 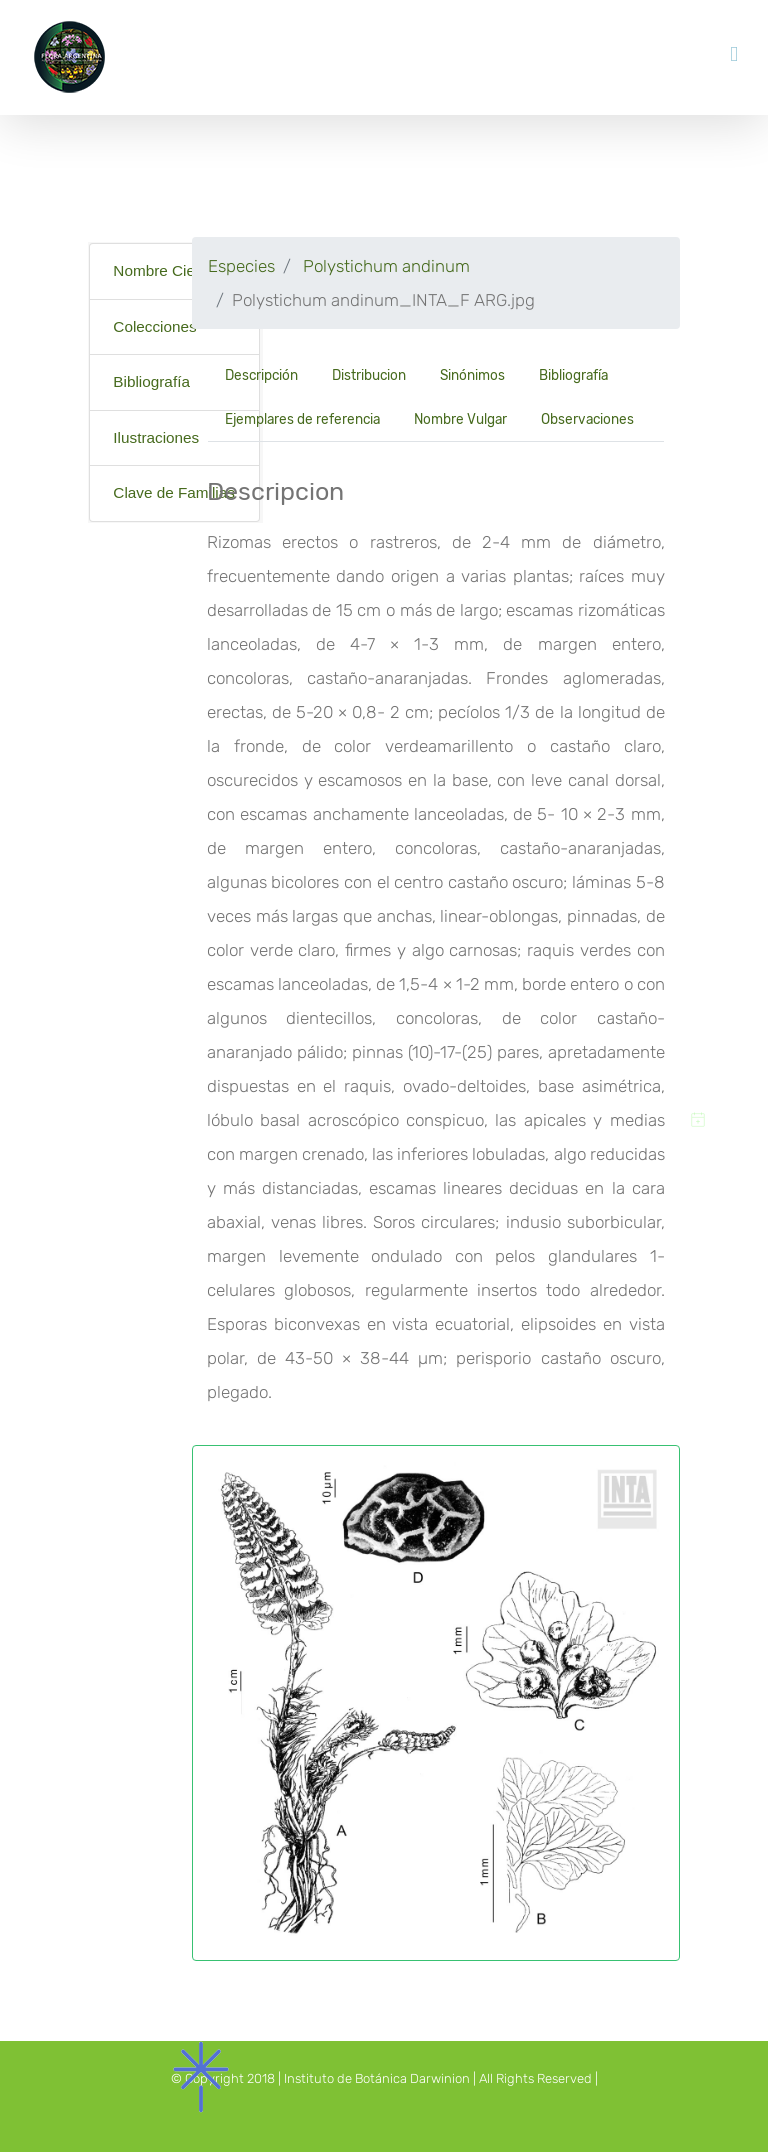 What do you see at coordinates (201, 2077) in the screenshot?
I see `link to linktree profile` at bounding box center [201, 2077].